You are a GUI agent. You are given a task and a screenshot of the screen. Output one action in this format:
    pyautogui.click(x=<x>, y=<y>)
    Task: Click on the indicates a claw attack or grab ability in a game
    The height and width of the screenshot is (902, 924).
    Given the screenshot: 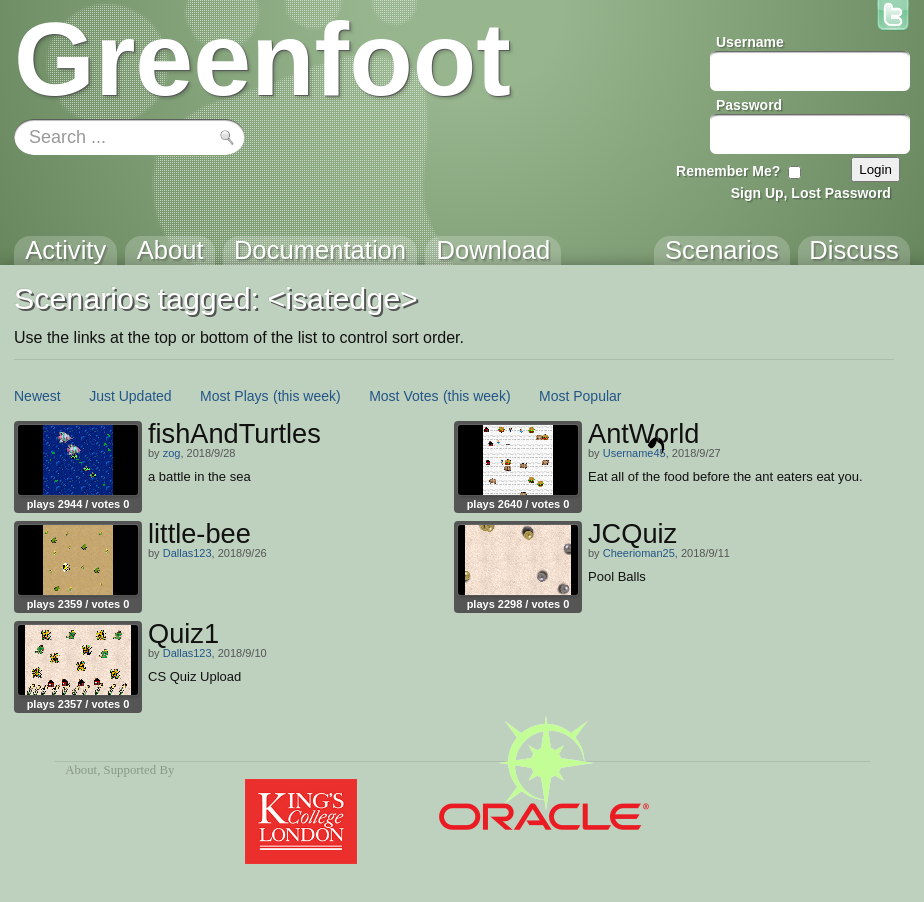 What is the action you would take?
    pyautogui.click(x=656, y=446)
    